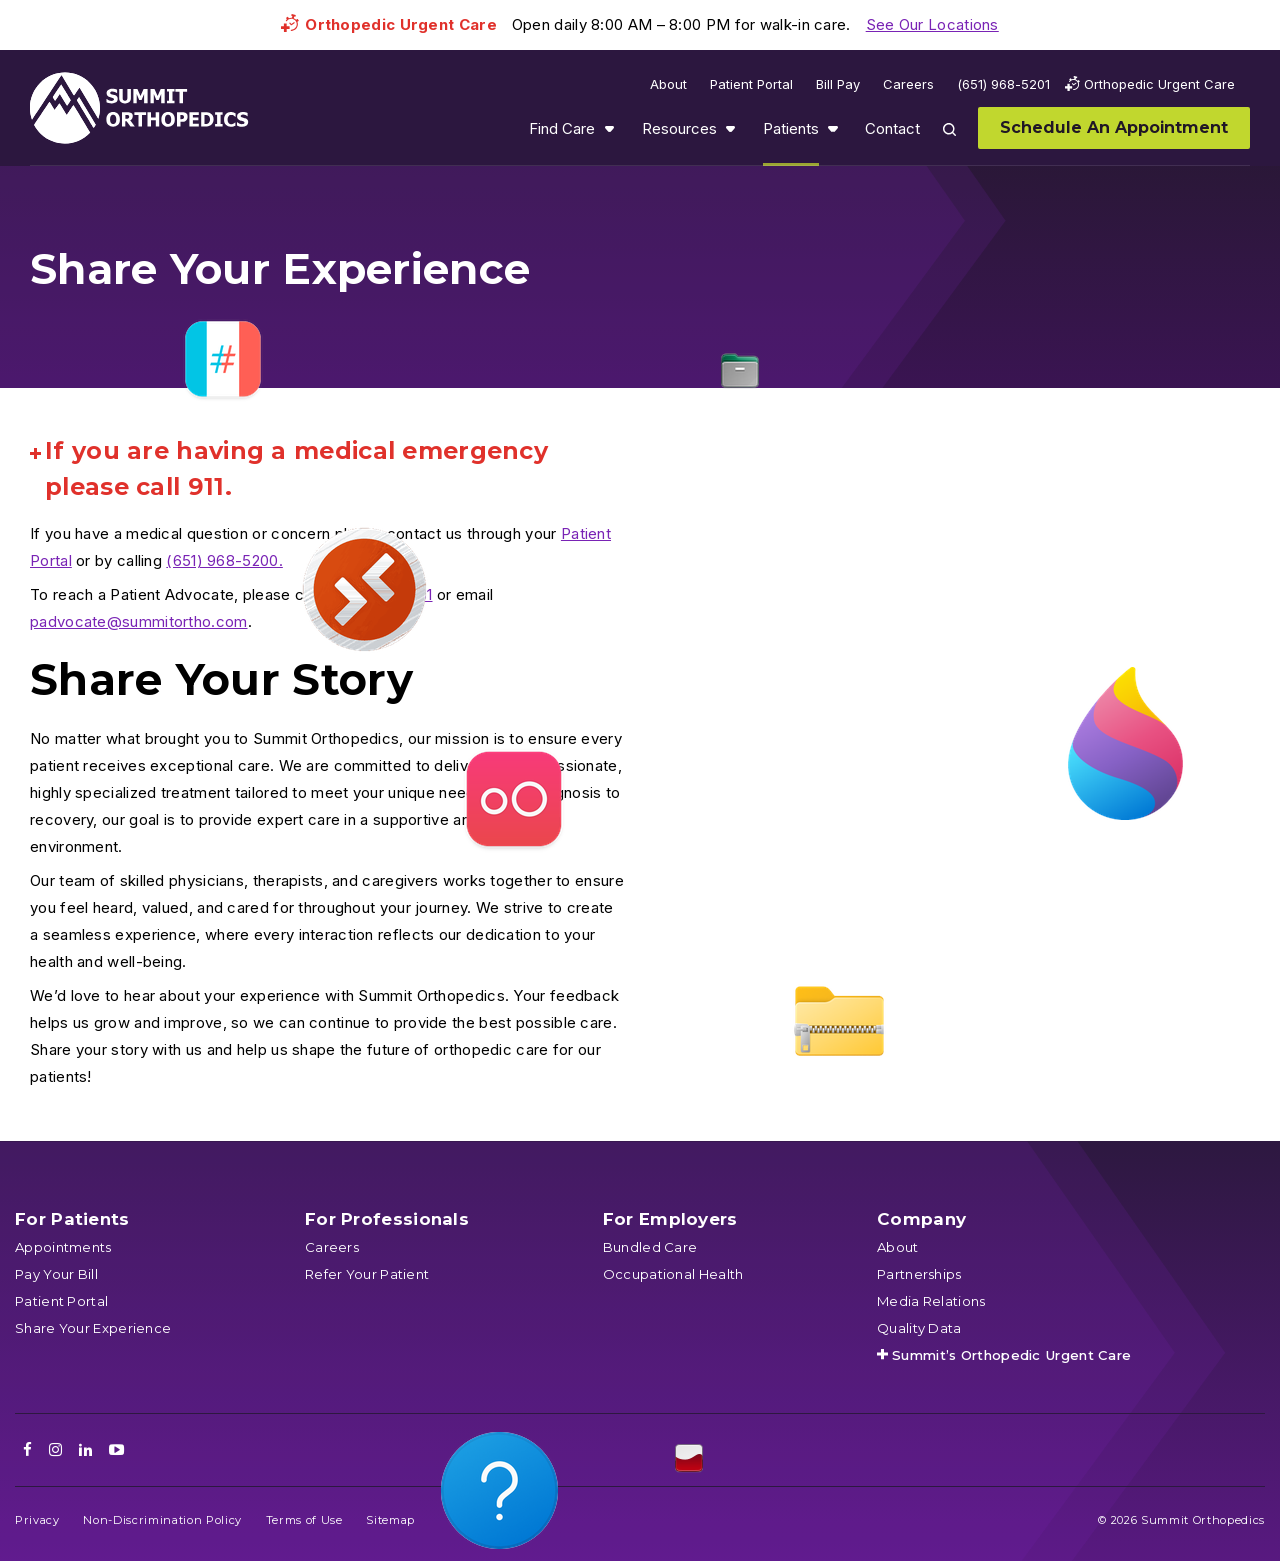 This screenshot has width=1280, height=1561. What do you see at coordinates (689, 1458) in the screenshot?
I see `open wine application for running windows programs` at bounding box center [689, 1458].